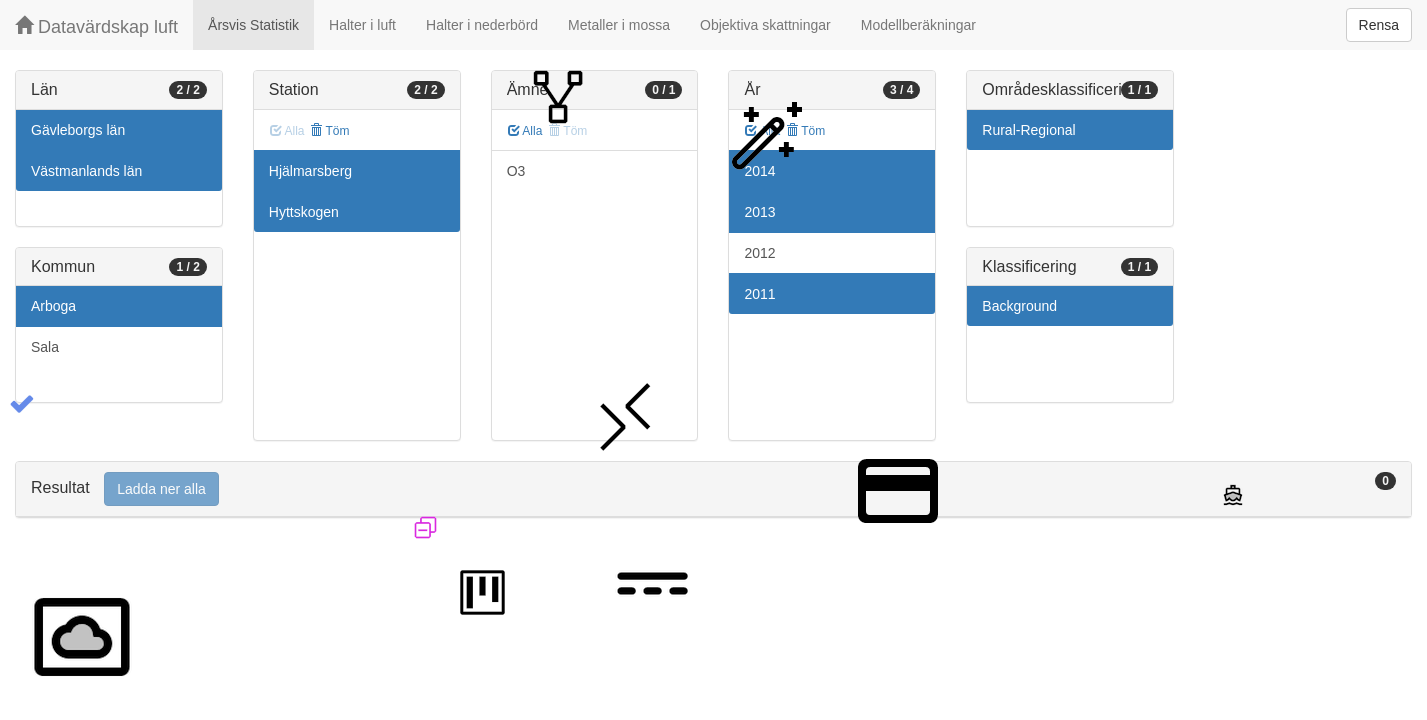  I want to click on confirm or submit an action, so click(21, 403).